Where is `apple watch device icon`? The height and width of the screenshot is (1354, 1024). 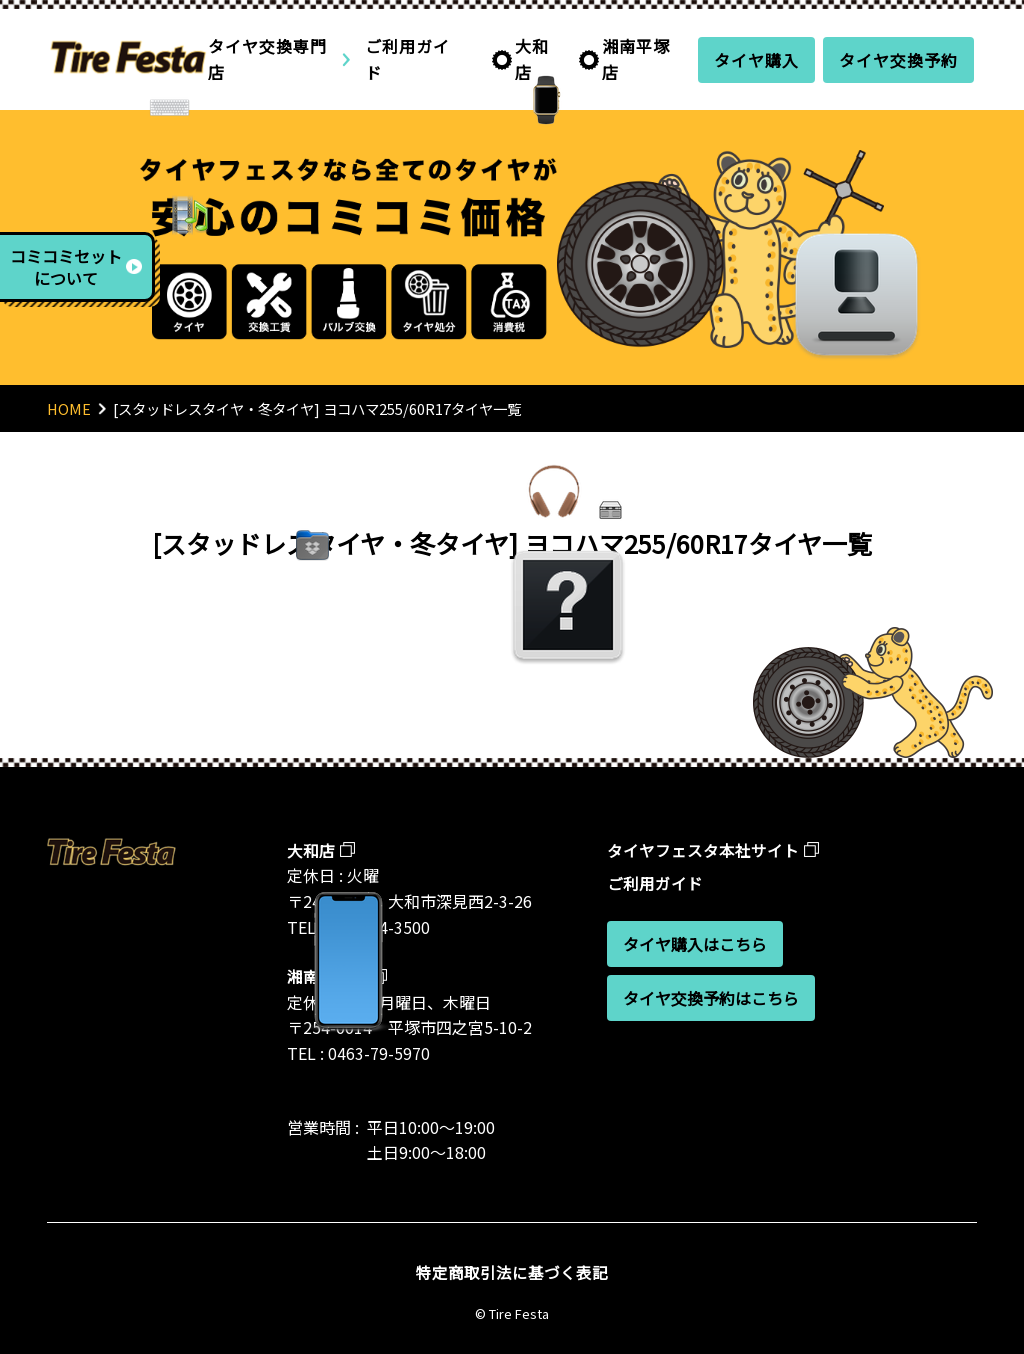 apple watch device icon is located at coordinates (546, 100).